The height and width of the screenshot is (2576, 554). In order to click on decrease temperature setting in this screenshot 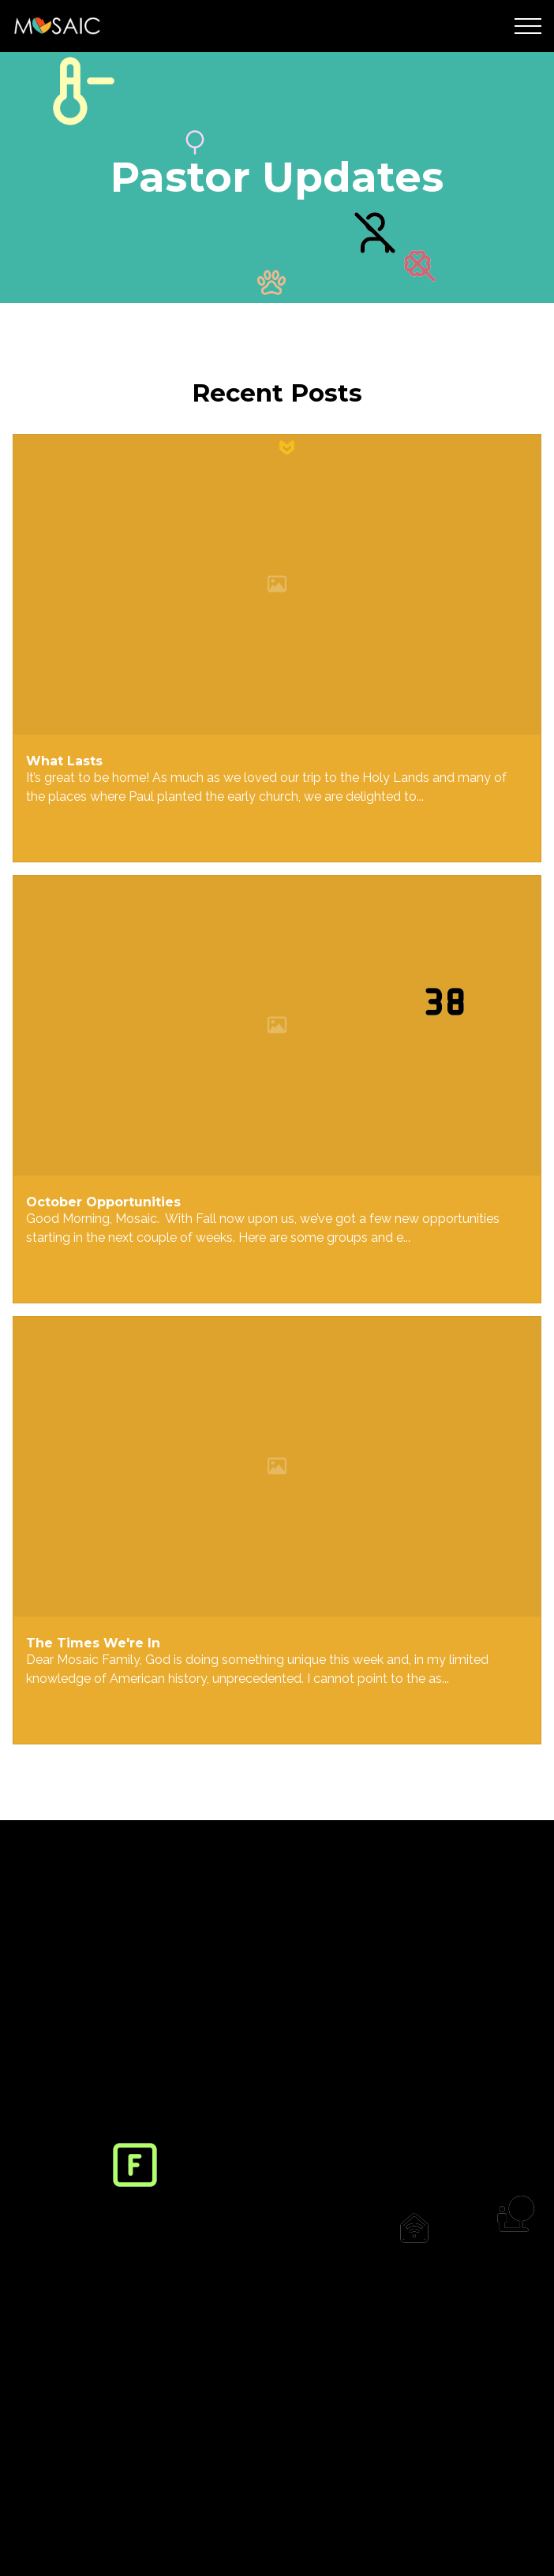, I will do `click(77, 91)`.